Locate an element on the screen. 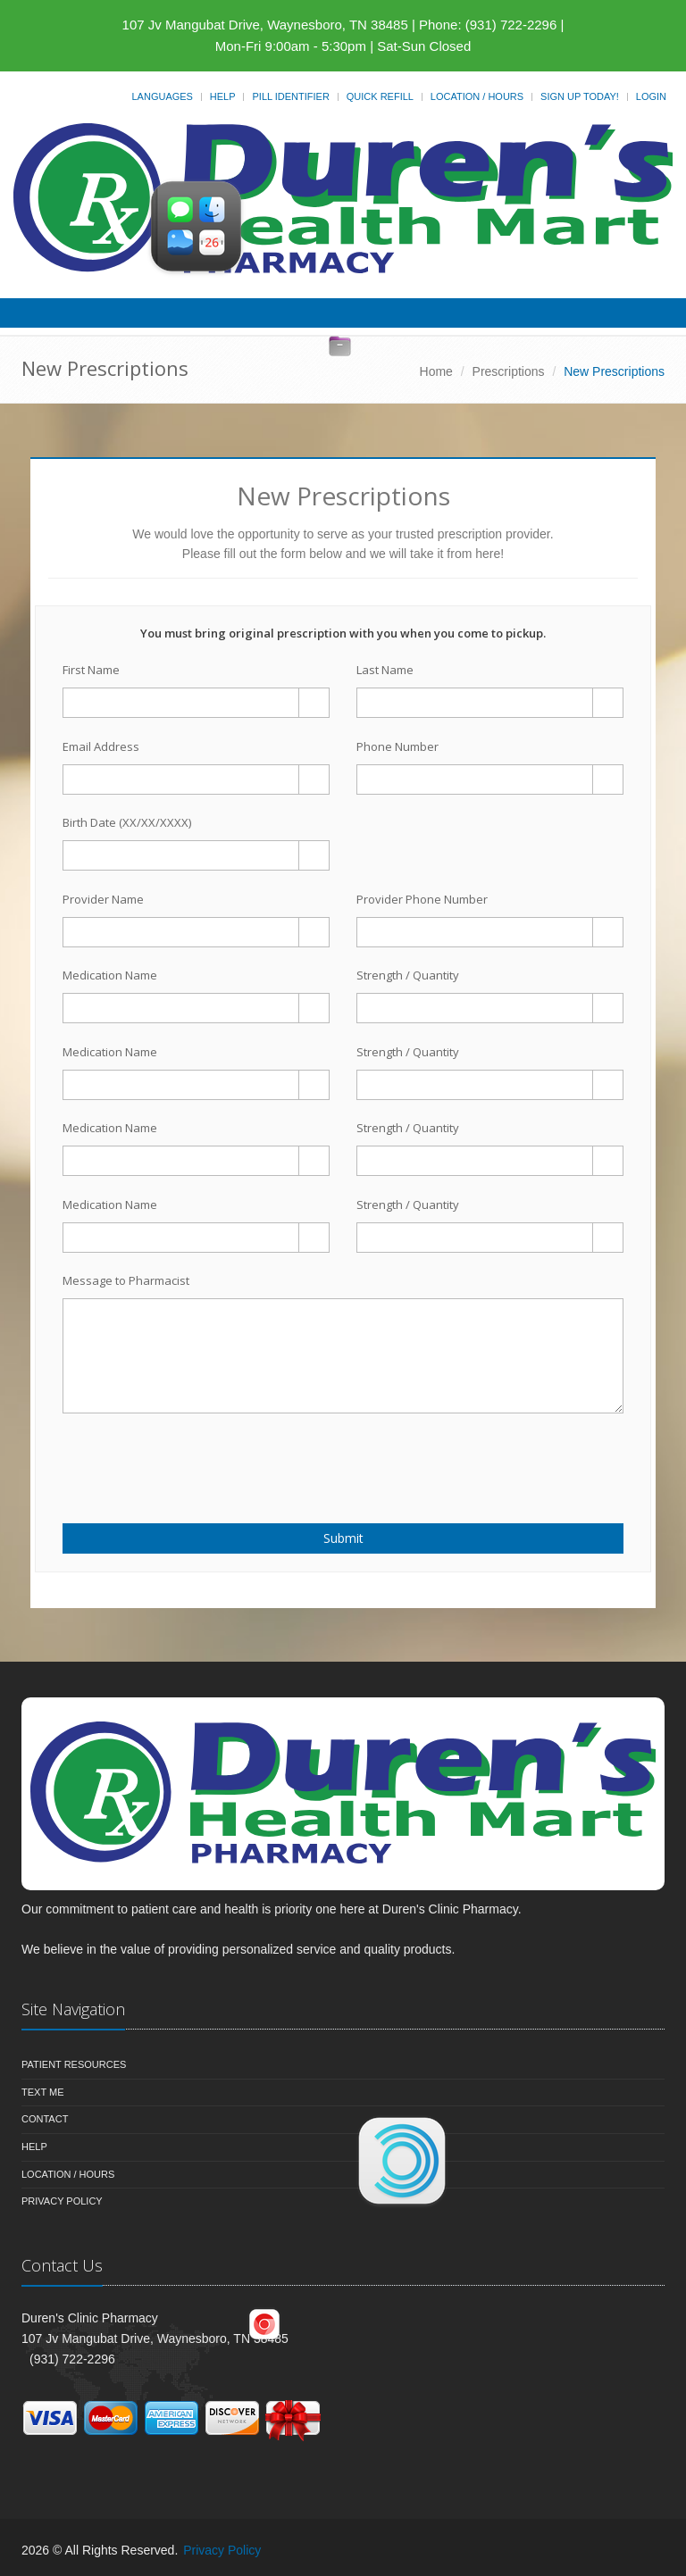 Image resolution: width=686 pixels, height=2576 pixels. open ungoogled chromium browser is located at coordinates (264, 2324).